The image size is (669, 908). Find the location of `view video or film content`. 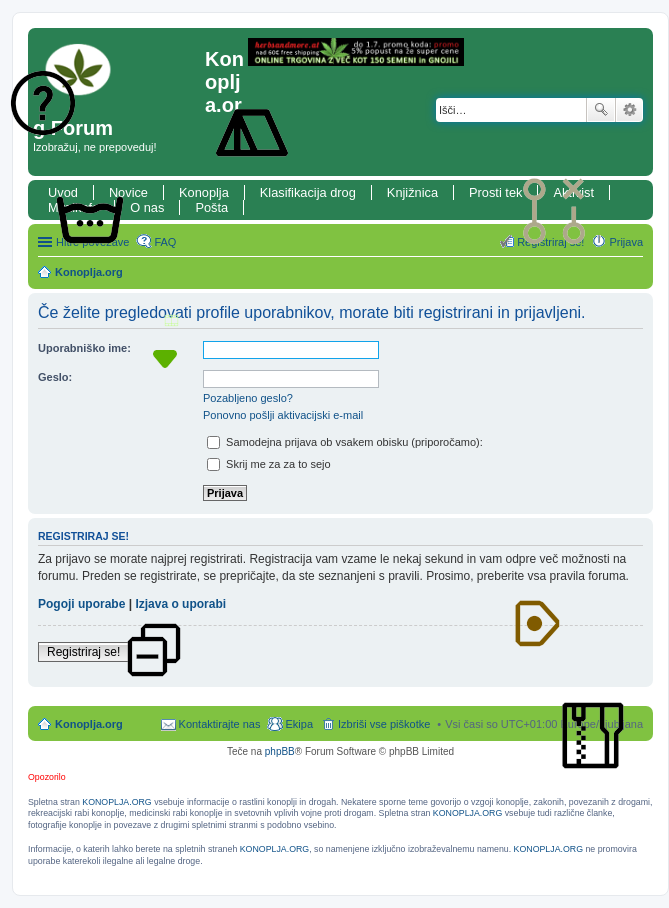

view video or film content is located at coordinates (171, 320).